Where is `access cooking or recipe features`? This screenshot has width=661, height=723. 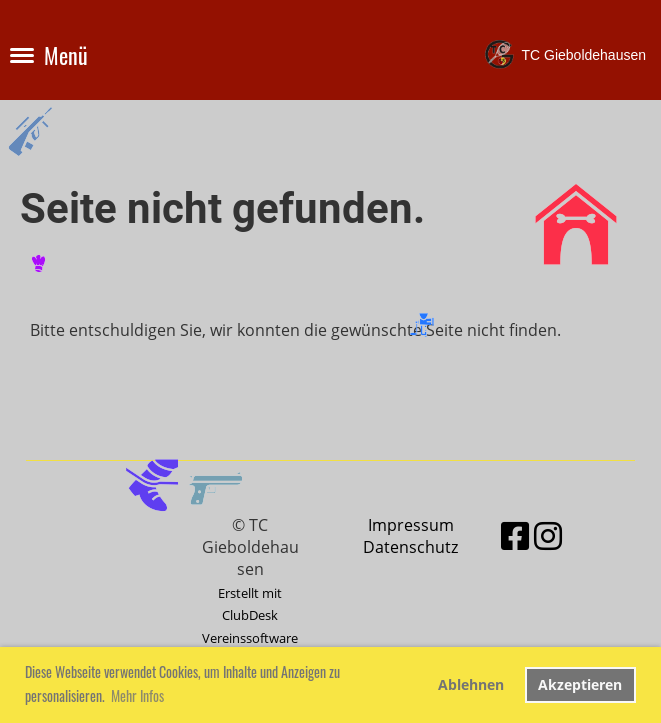
access cooking or recipe features is located at coordinates (38, 263).